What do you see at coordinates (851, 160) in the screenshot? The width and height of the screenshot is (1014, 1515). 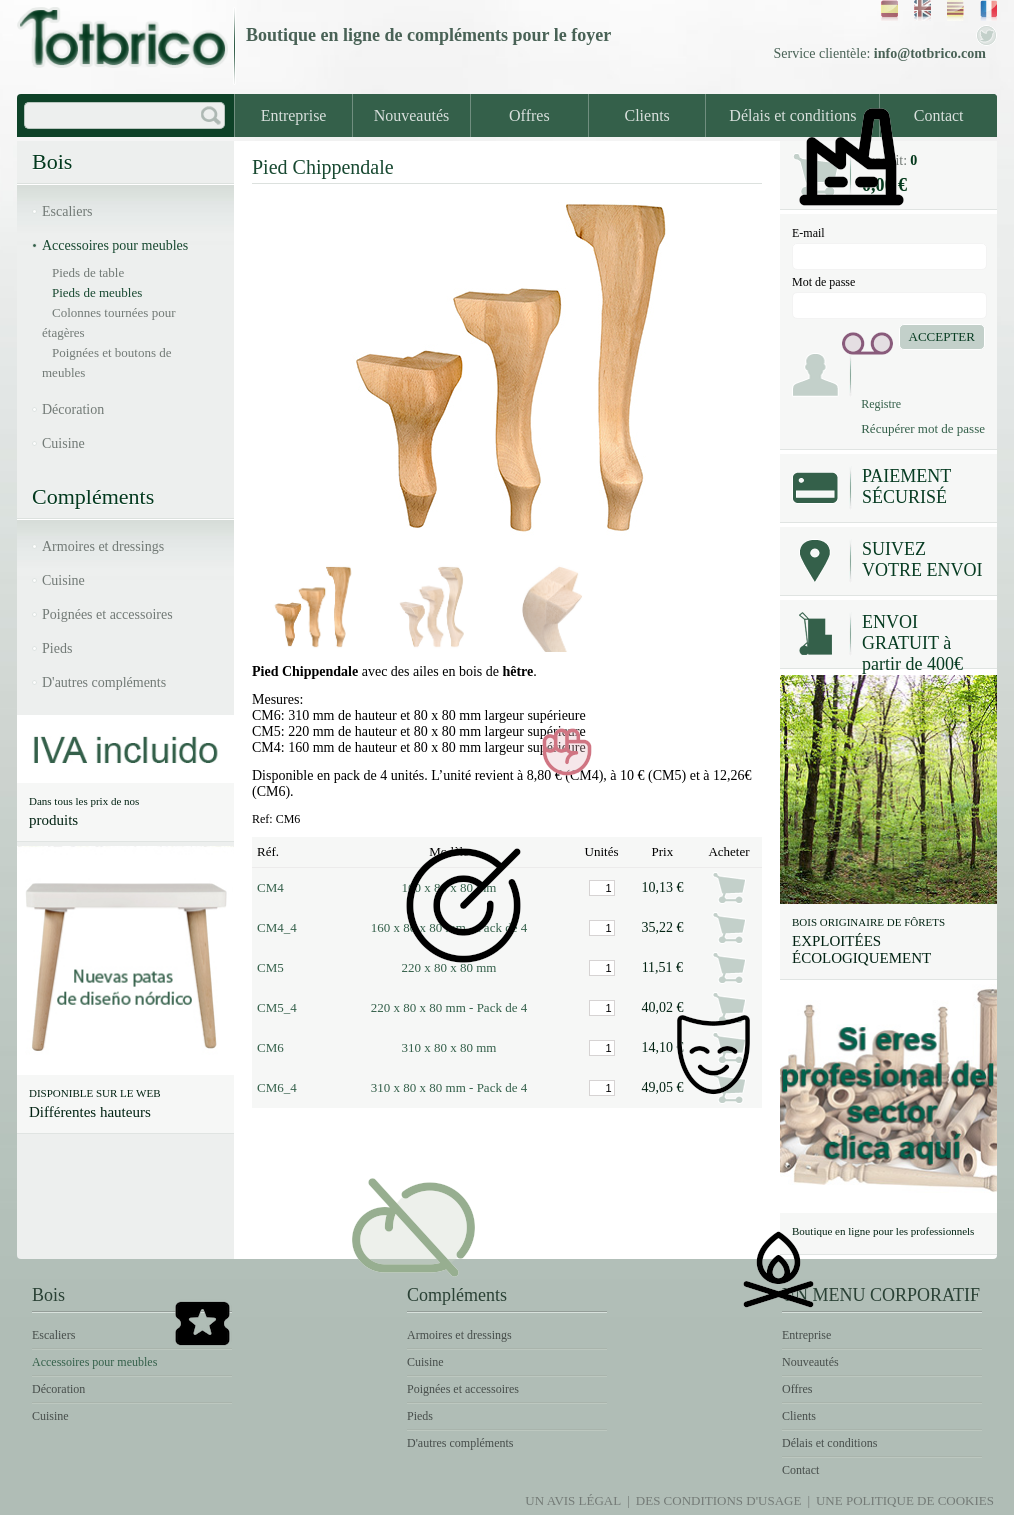 I see `view manufacturing or production settings` at bounding box center [851, 160].